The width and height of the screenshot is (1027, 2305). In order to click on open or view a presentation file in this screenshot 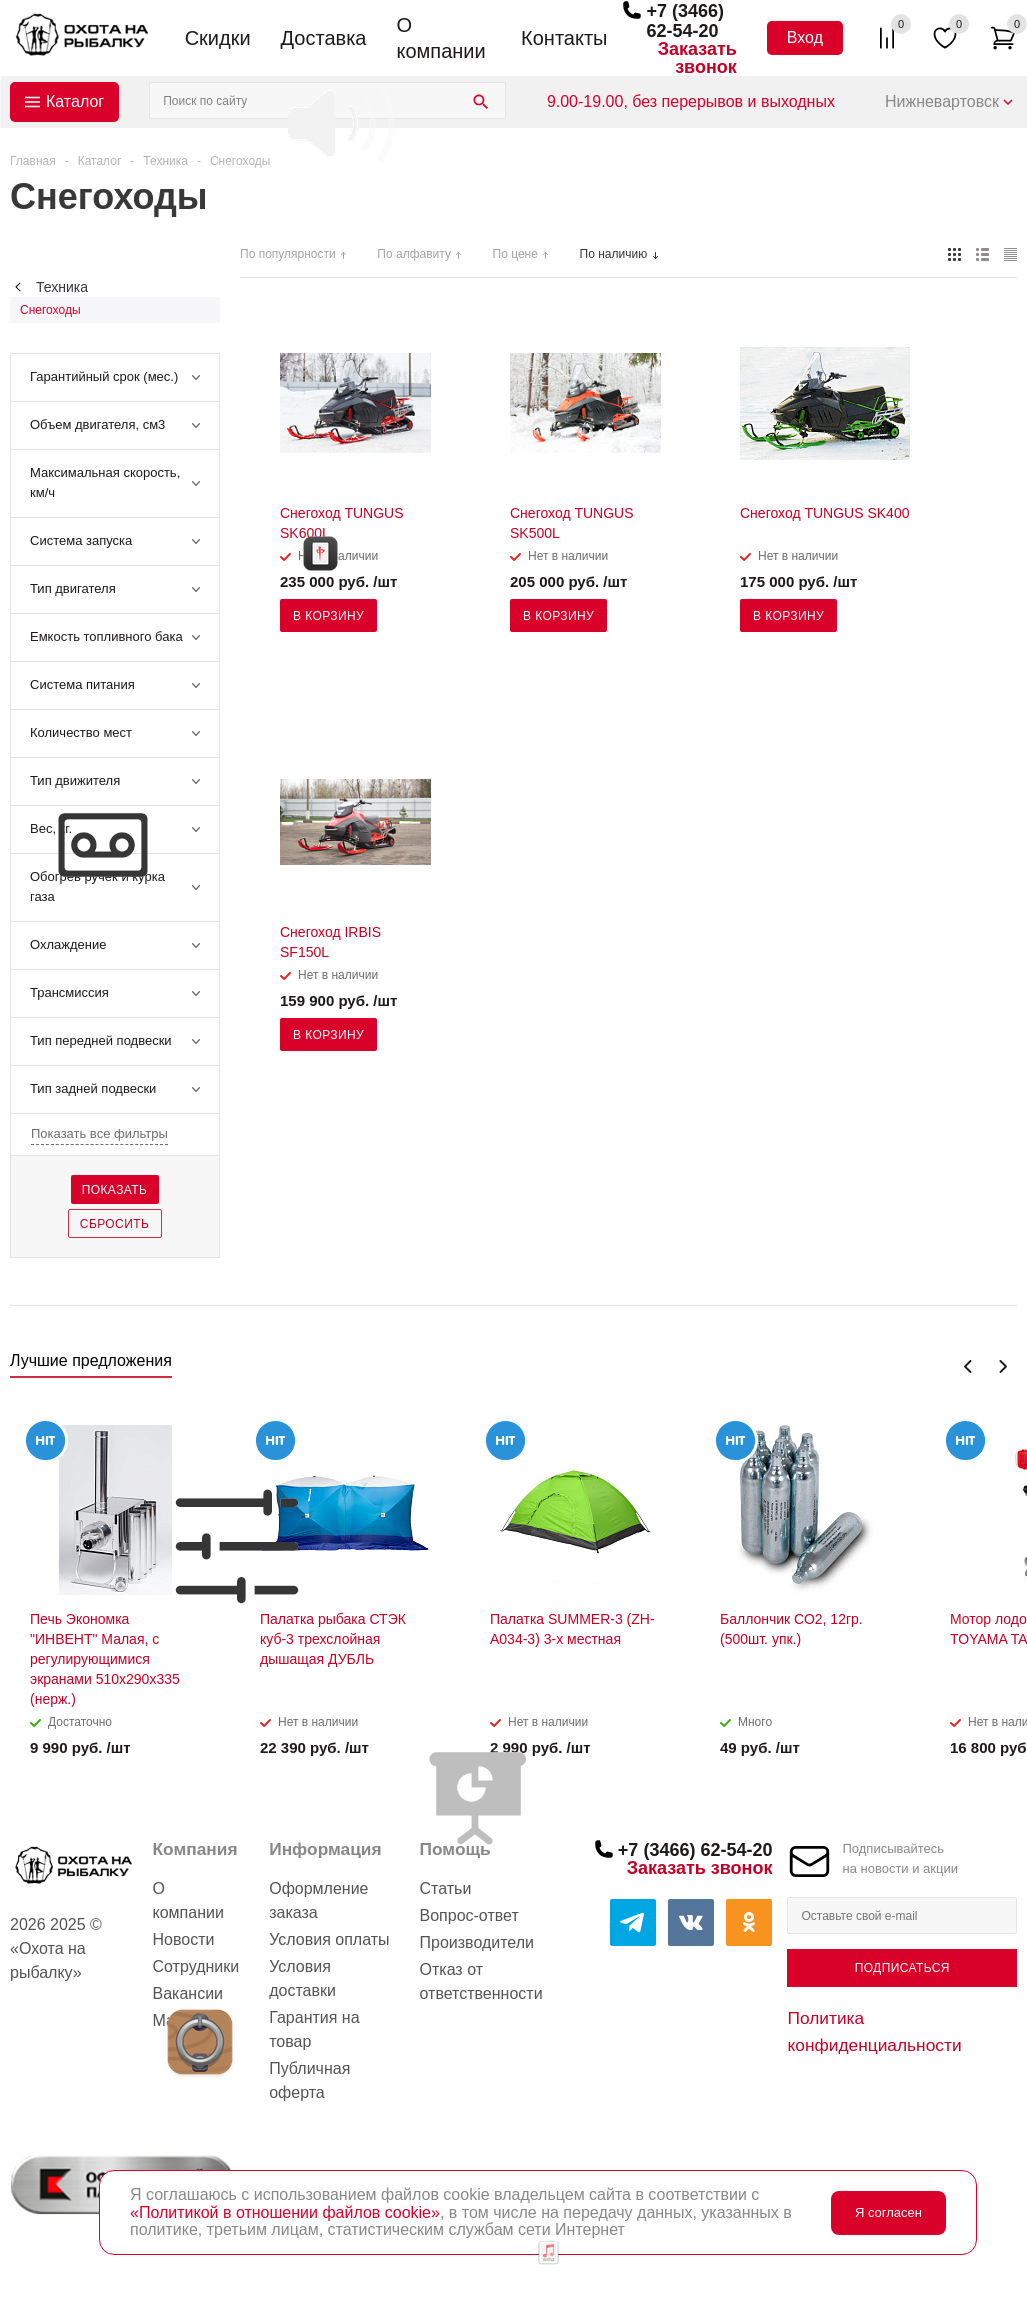, I will do `click(478, 1794)`.